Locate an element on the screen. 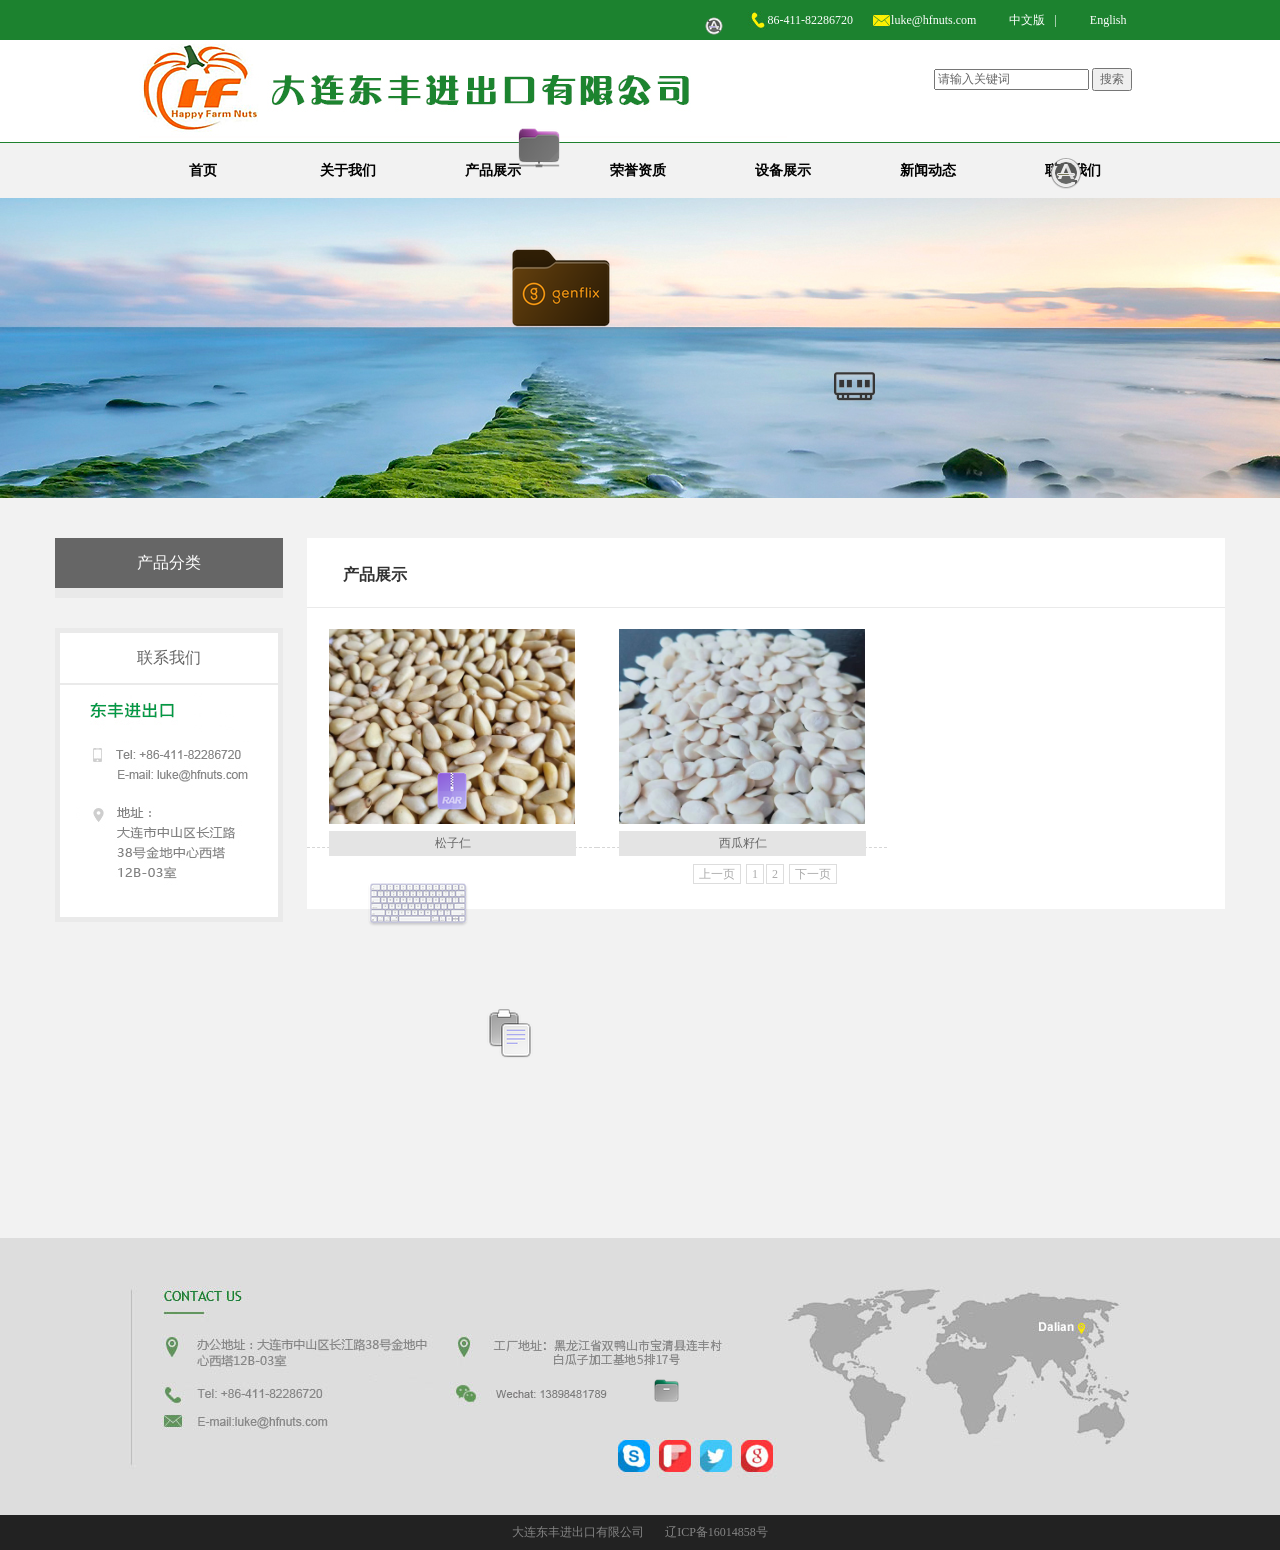 The width and height of the screenshot is (1280, 1550). open the file manager application is located at coordinates (666, 1390).